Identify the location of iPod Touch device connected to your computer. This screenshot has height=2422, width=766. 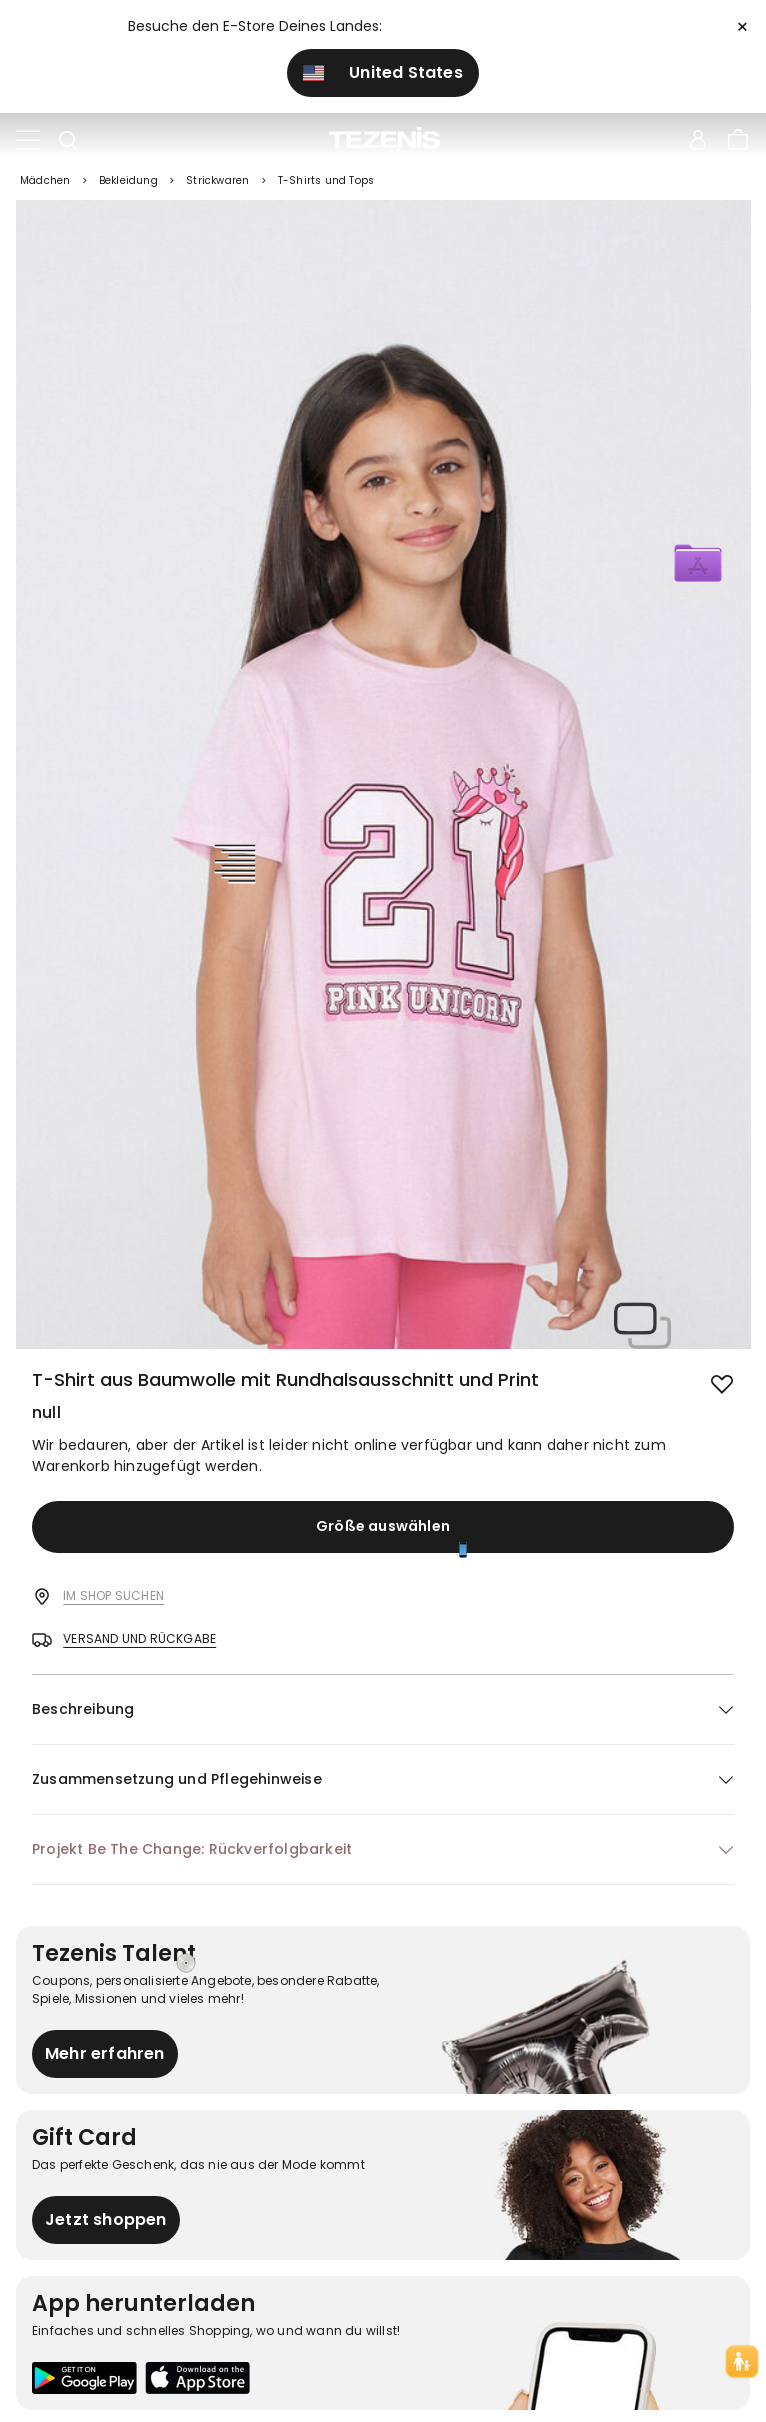
(463, 1550).